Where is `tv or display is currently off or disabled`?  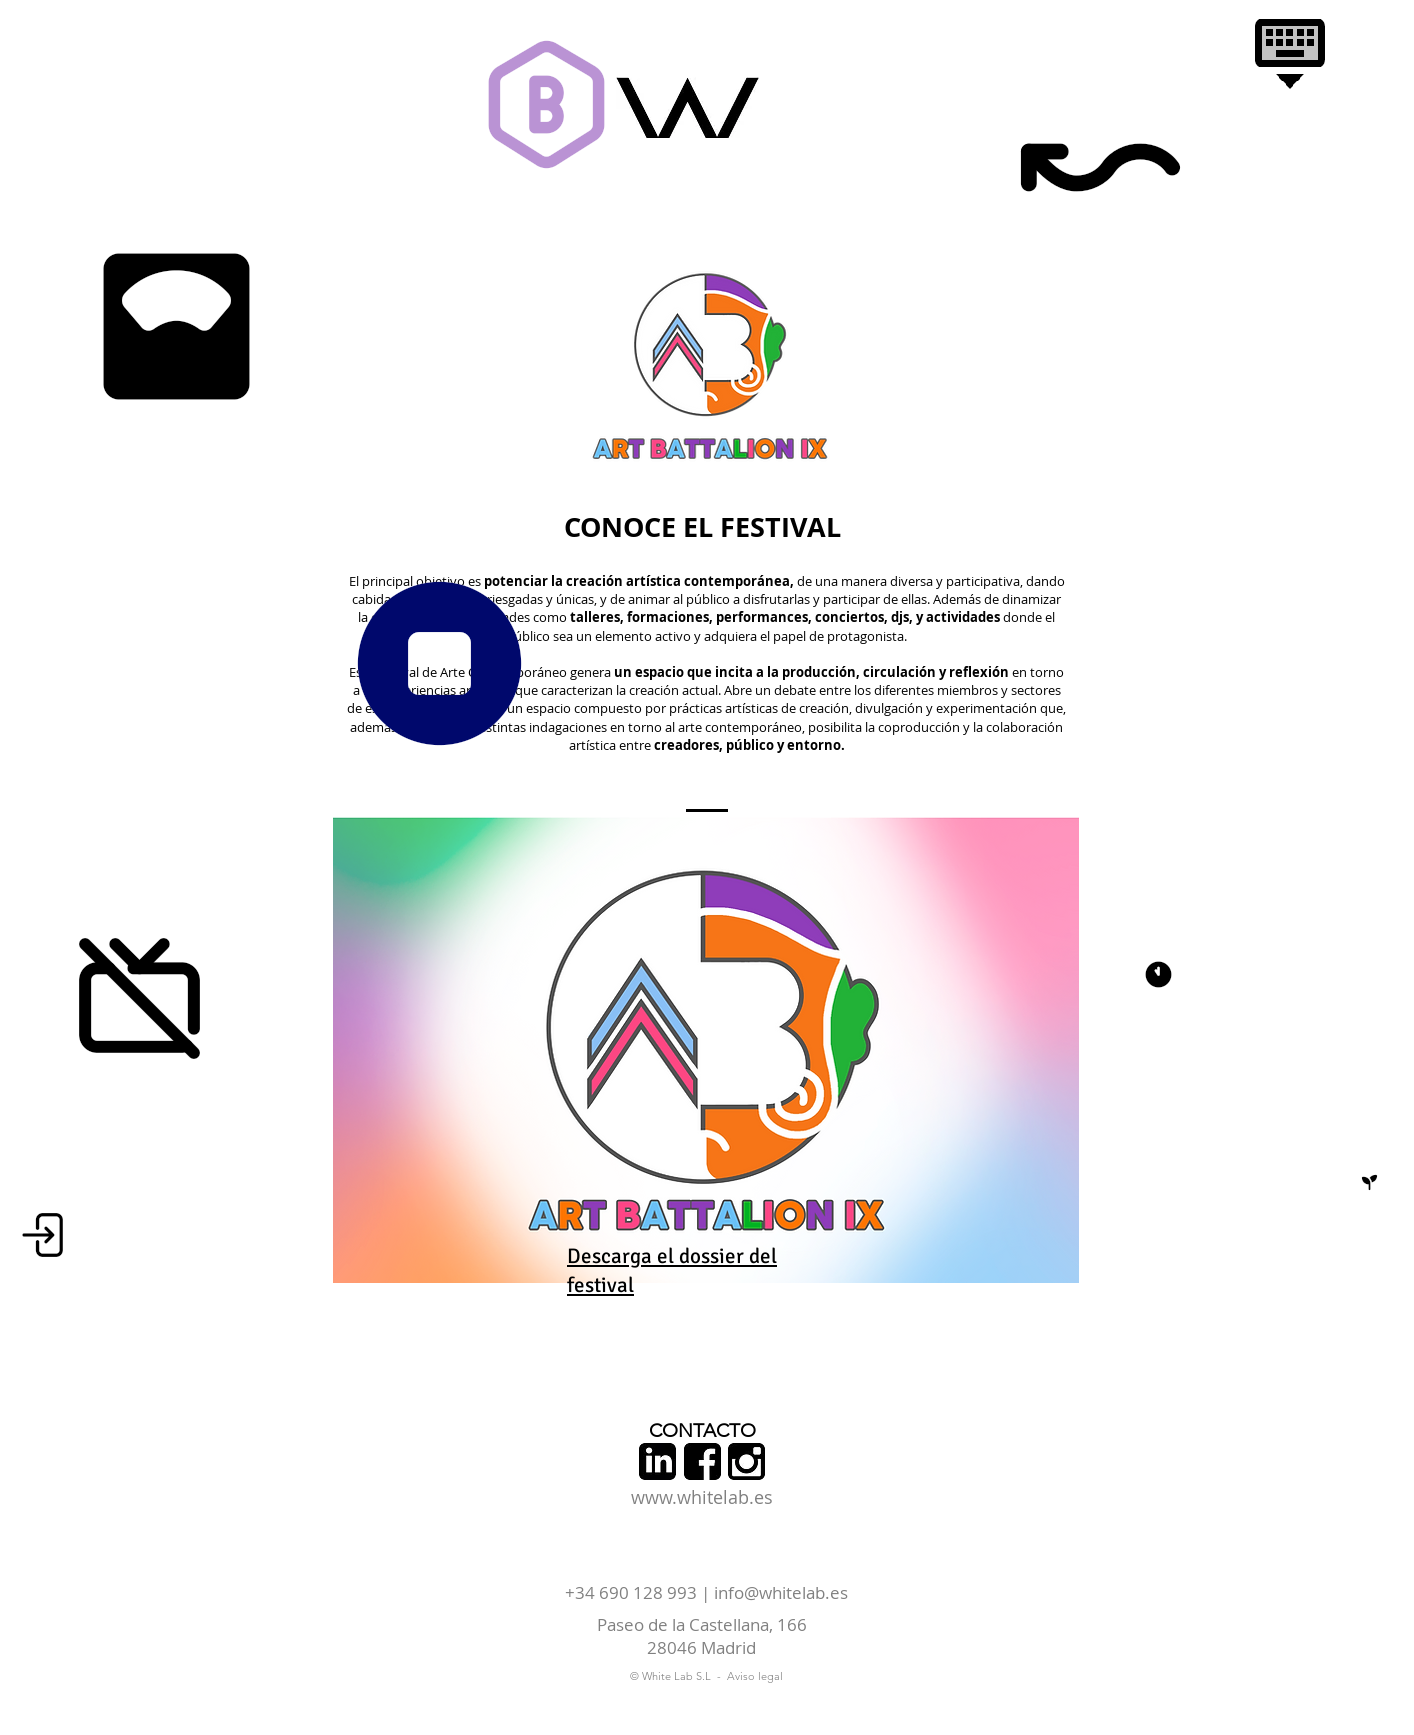 tv or display is currently off or disabled is located at coordinates (139, 998).